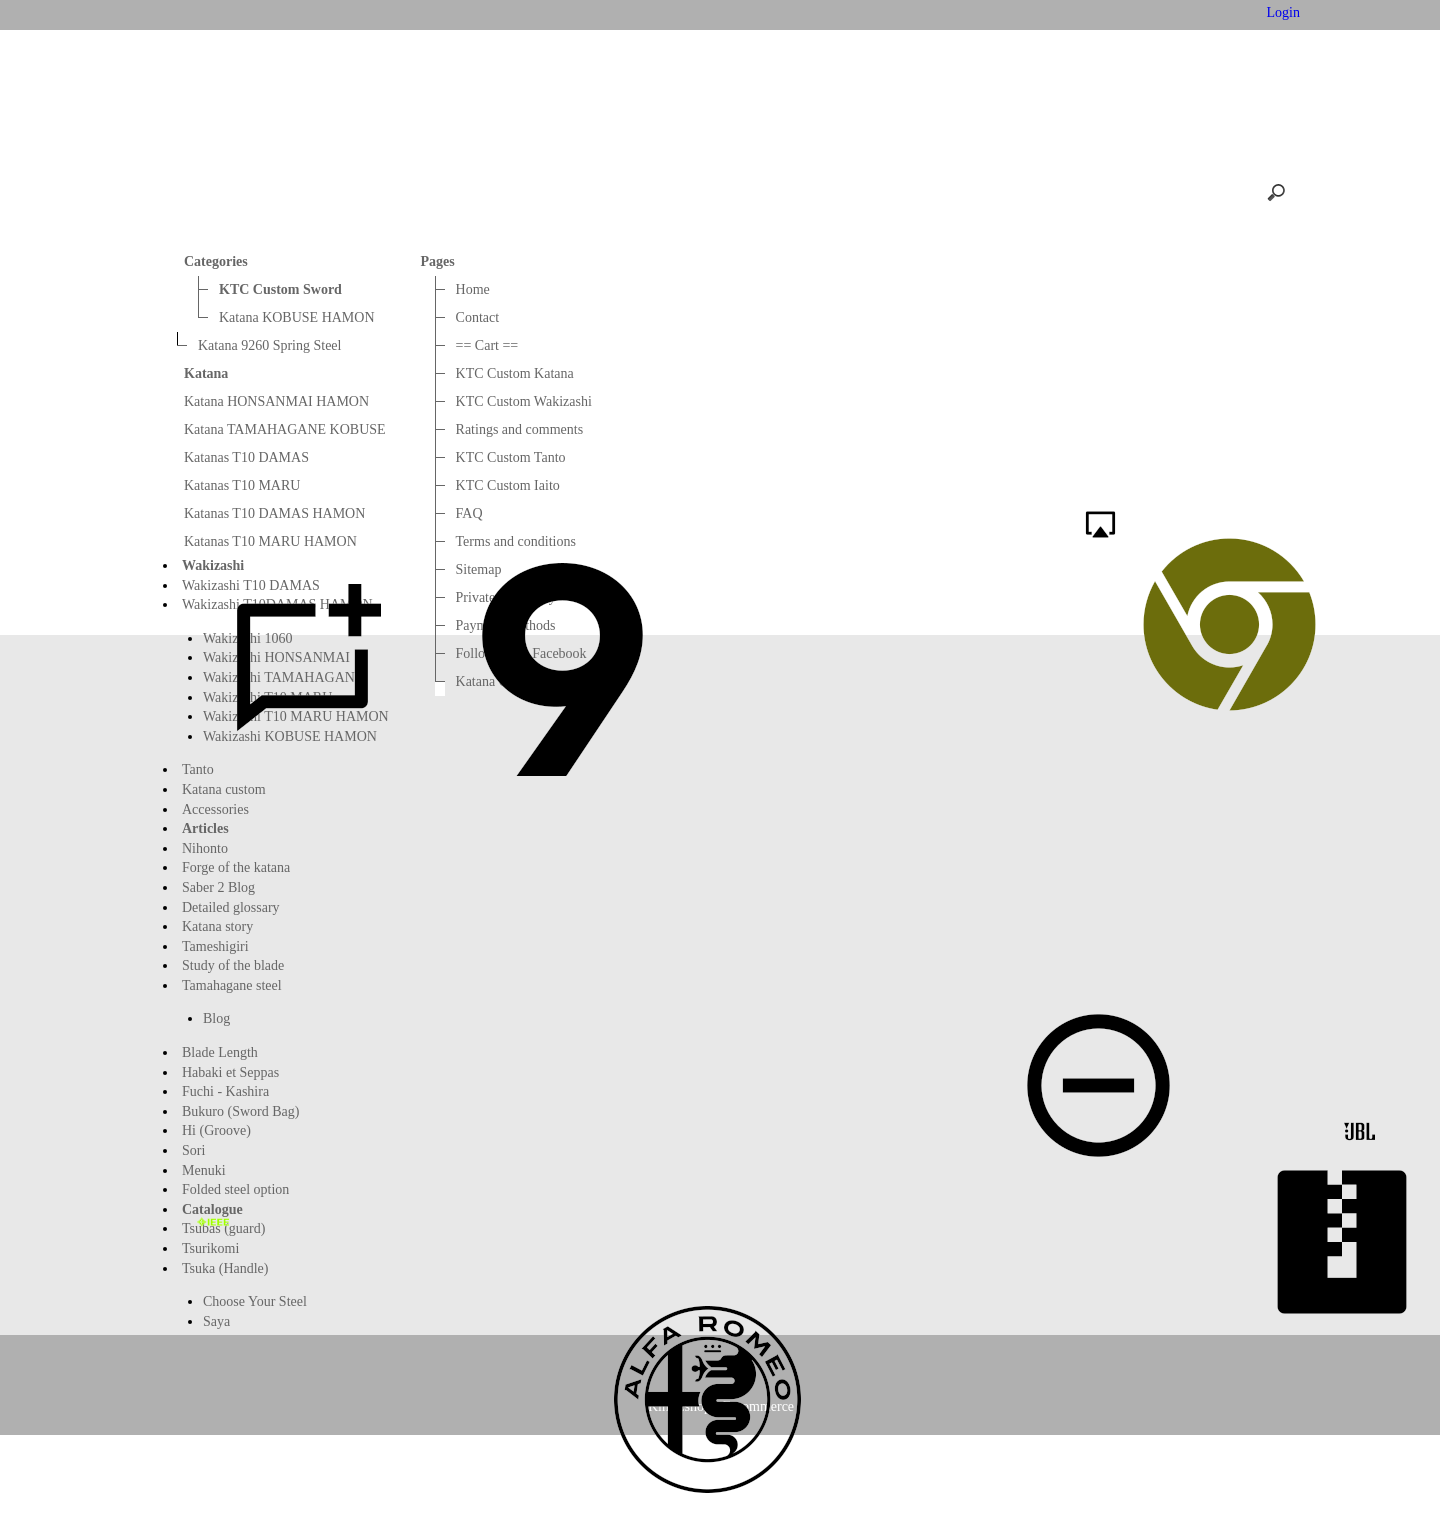 Image resolution: width=1440 pixels, height=1523 pixels. What do you see at coordinates (1100, 524) in the screenshot?
I see `stream content to an airplay-enabled device` at bounding box center [1100, 524].